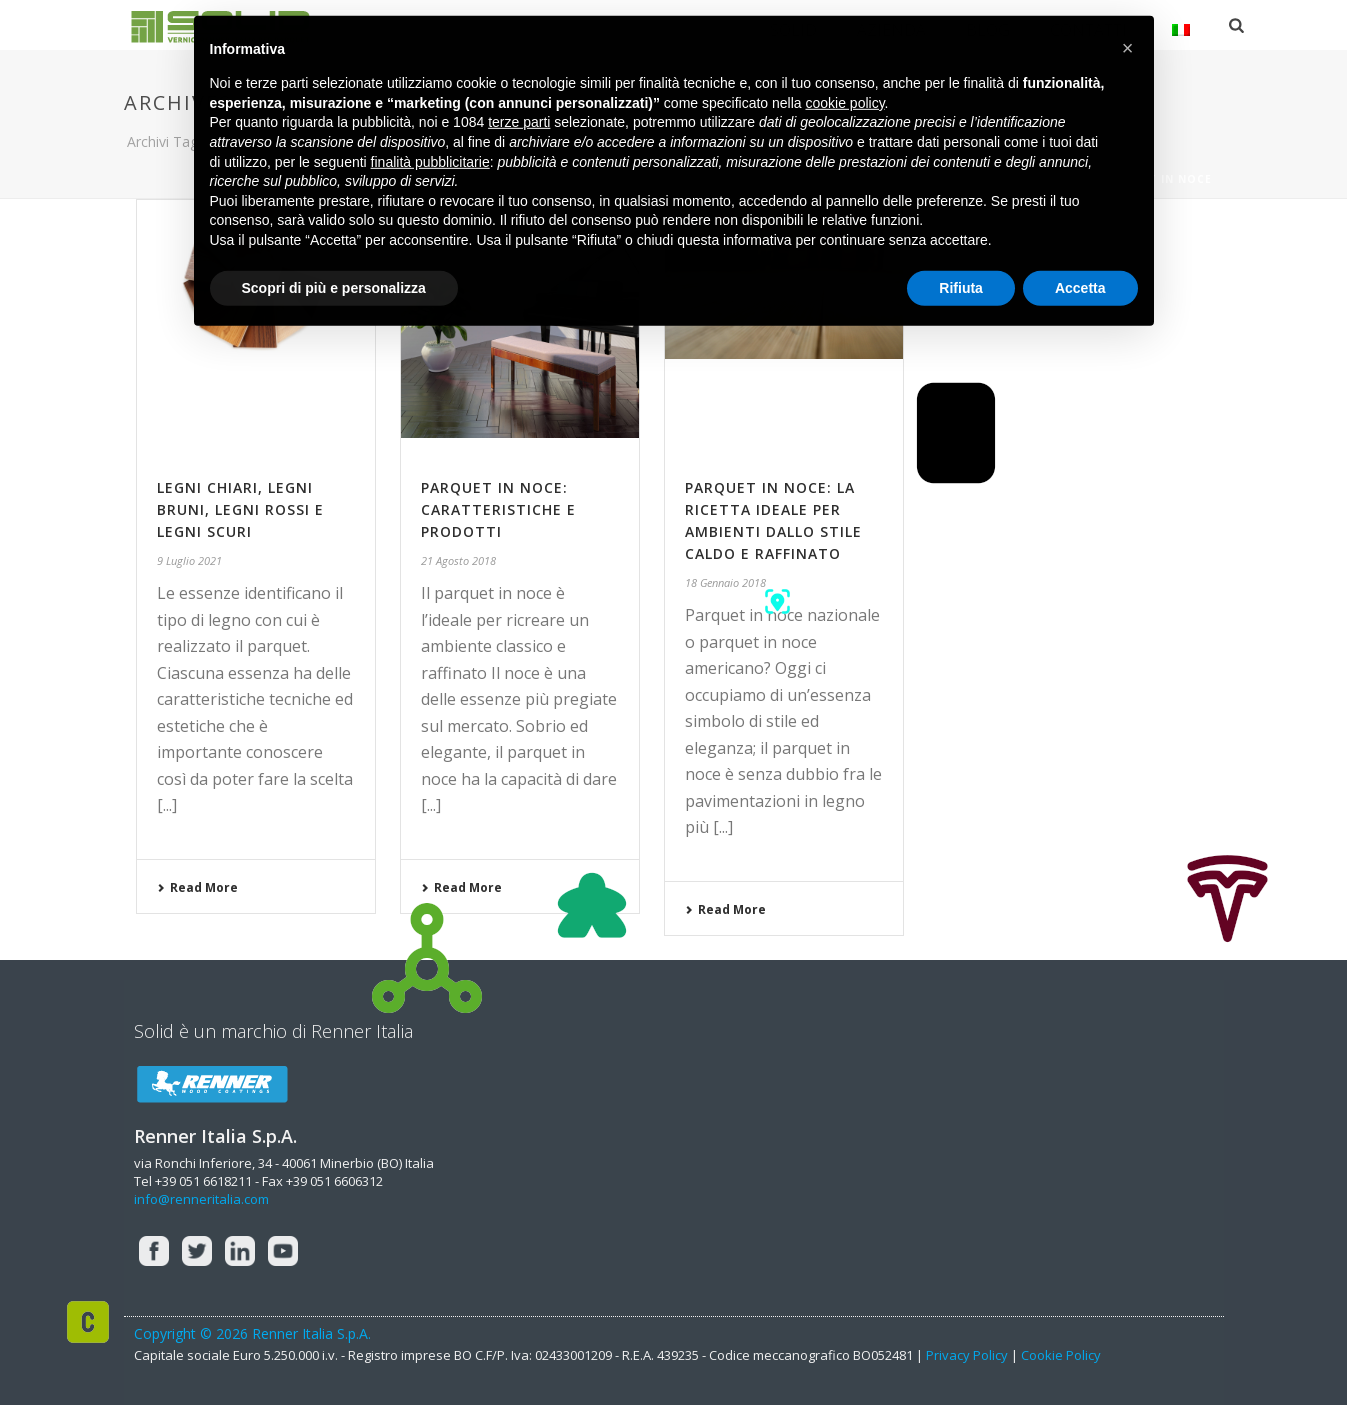 The height and width of the screenshot is (1405, 1347). I want to click on Tesla brand logo, so click(1227, 897).